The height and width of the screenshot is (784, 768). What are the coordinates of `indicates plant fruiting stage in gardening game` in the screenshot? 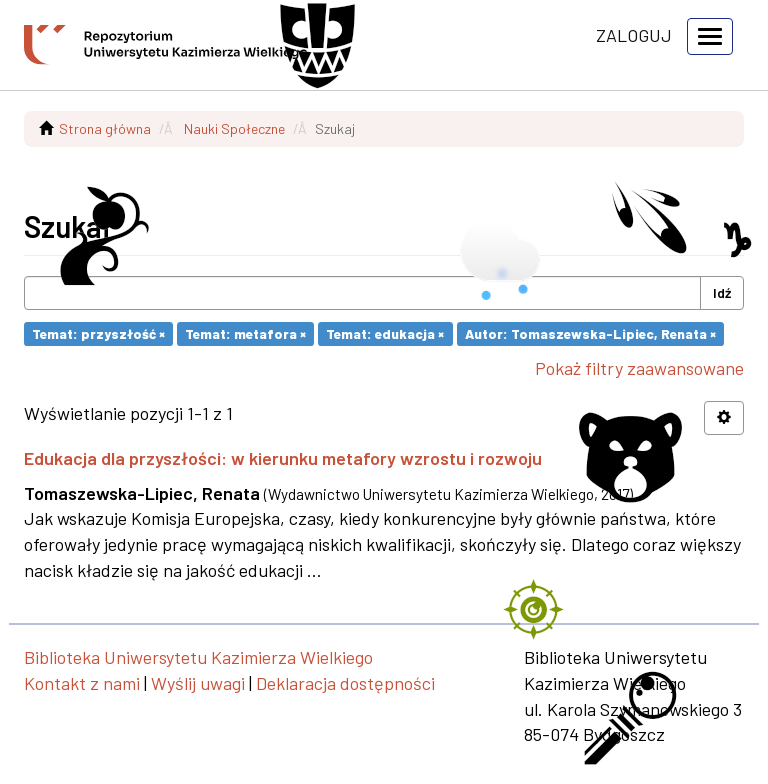 It's located at (102, 236).